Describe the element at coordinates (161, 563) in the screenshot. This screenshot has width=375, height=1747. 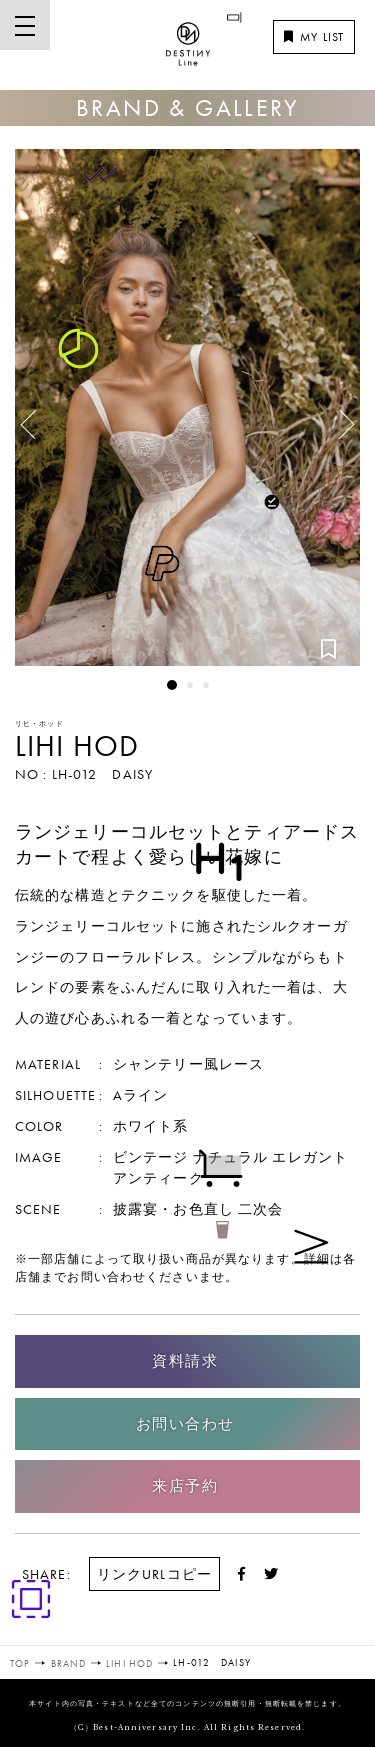
I see `pay with paypal` at that location.